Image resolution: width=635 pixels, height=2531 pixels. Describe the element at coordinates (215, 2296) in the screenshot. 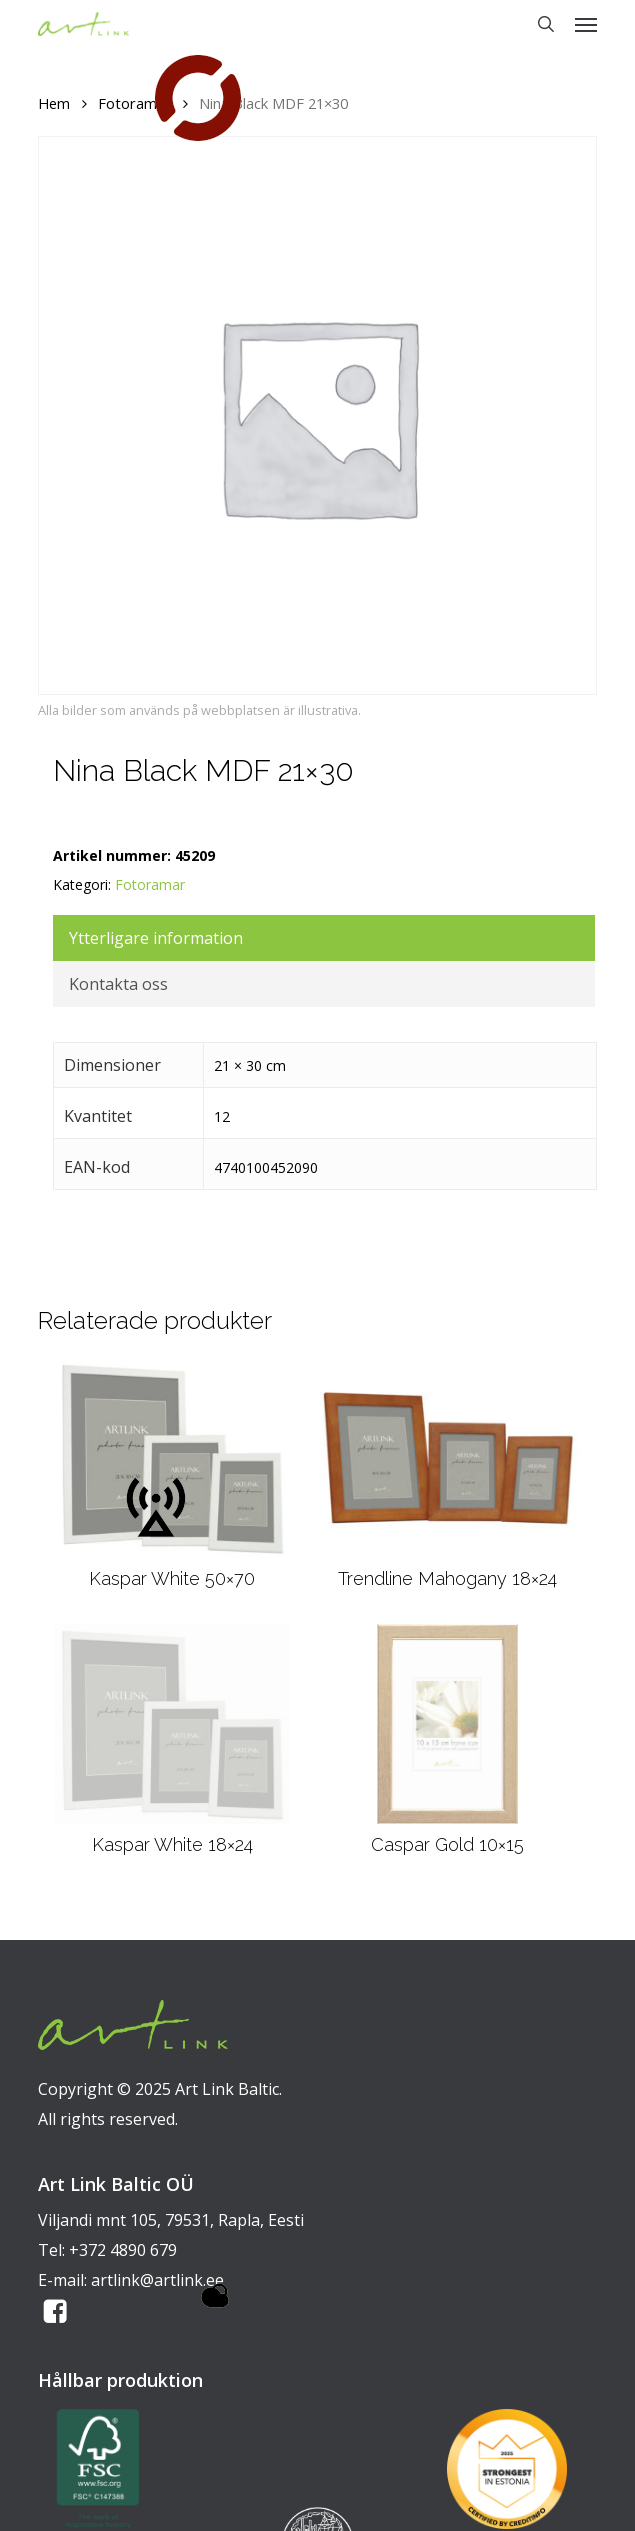

I see `indicates partly cloudy weather conditions` at that location.